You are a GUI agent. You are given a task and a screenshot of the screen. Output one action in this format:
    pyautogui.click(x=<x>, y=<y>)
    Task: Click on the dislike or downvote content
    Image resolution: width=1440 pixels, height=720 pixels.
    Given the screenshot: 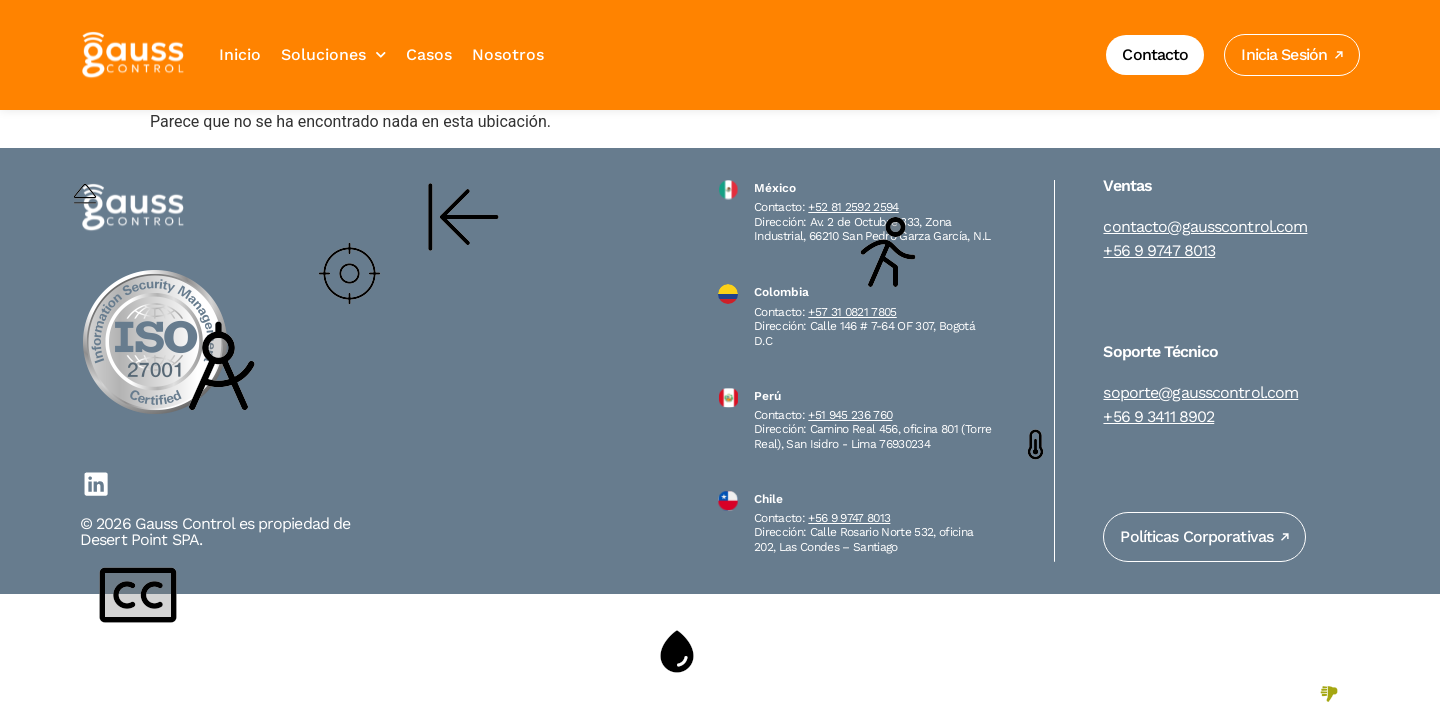 What is the action you would take?
    pyautogui.click(x=1329, y=694)
    